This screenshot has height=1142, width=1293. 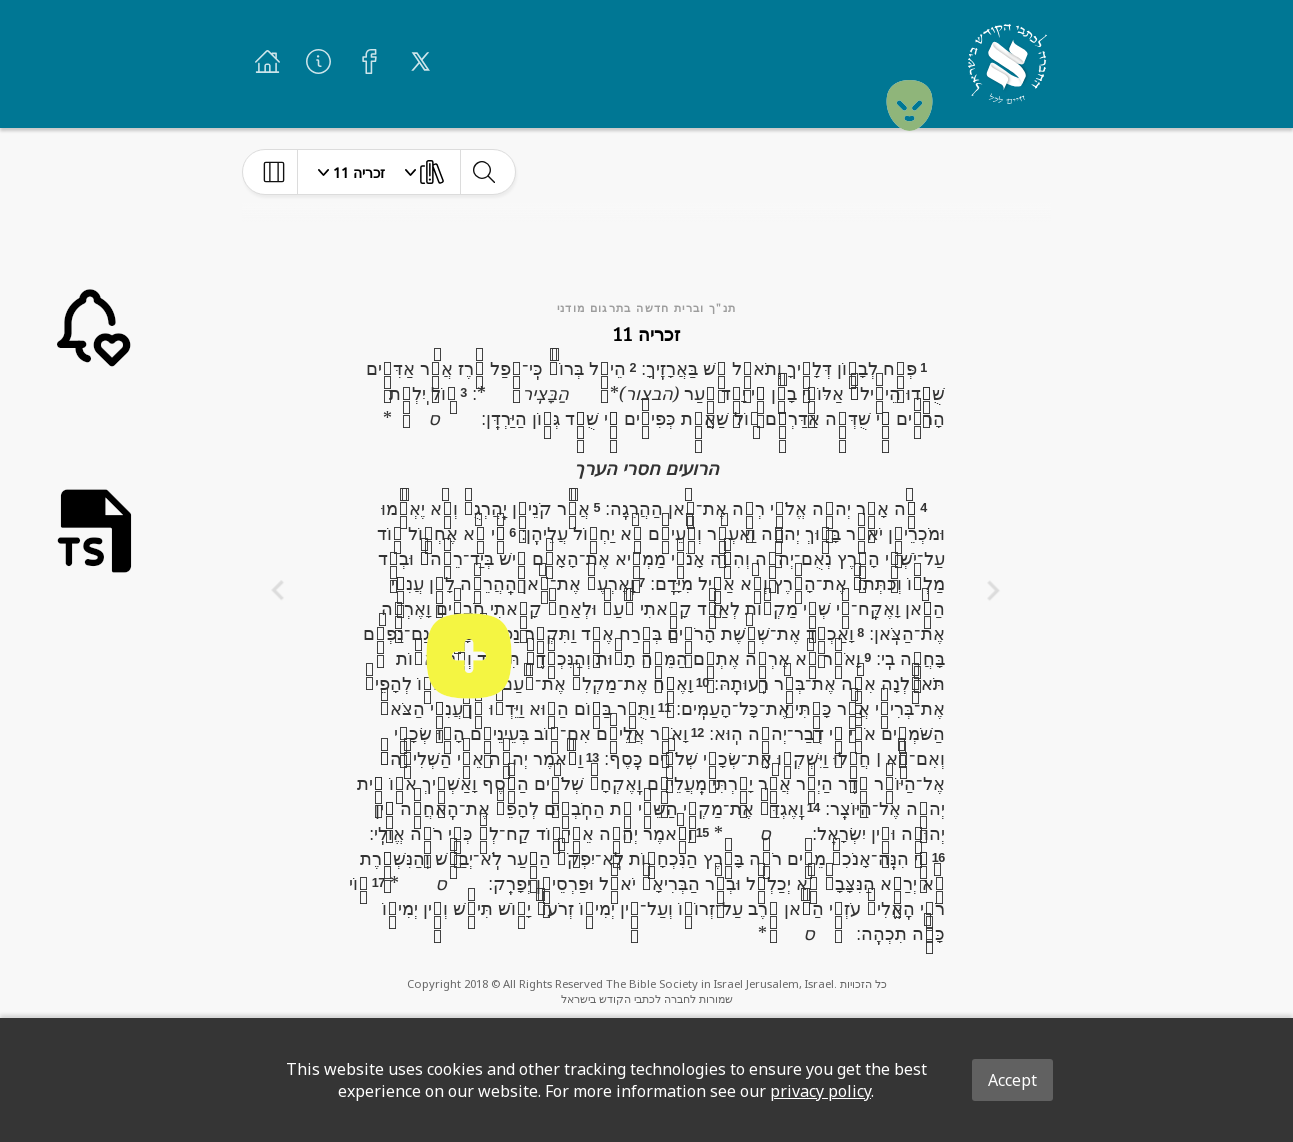 What do you see at coordinates (909, 105) in the screenshot?
I see `access sci-fi or space-themed content` at bounding box center [909, 105].